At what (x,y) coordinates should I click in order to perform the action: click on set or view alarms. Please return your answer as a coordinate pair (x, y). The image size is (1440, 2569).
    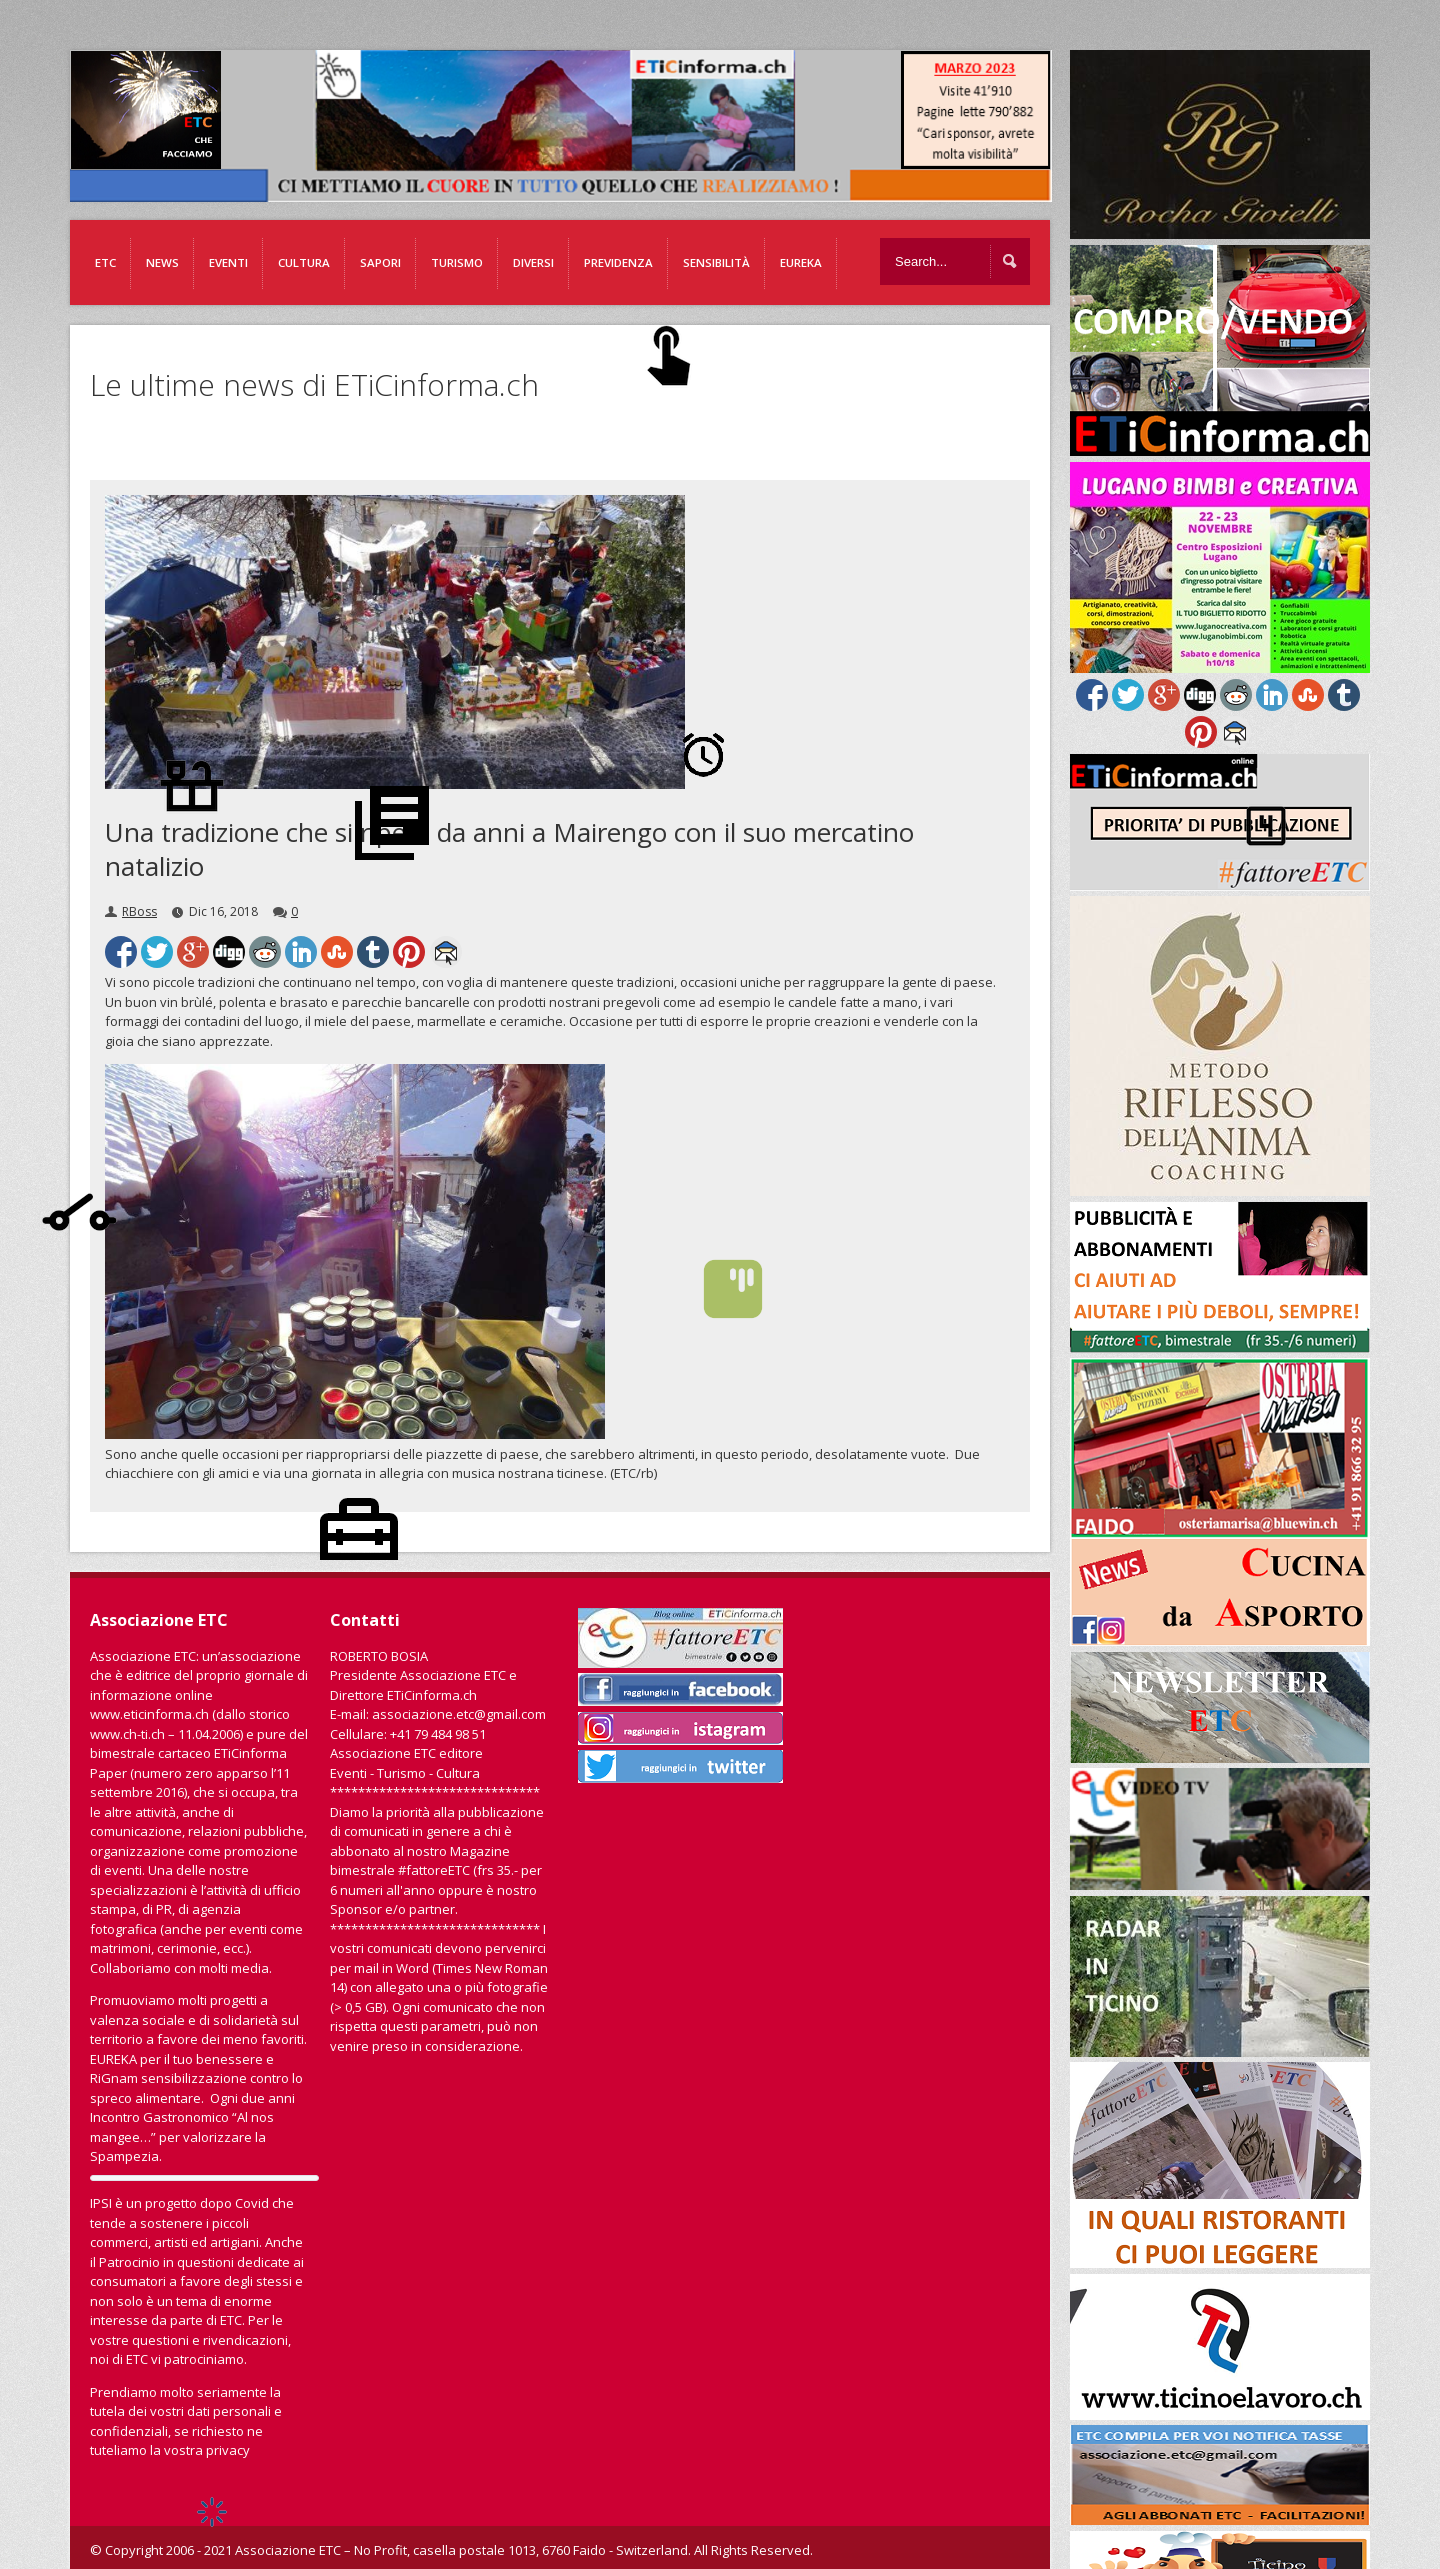
    Looking at the image, I should click on (703, 754).